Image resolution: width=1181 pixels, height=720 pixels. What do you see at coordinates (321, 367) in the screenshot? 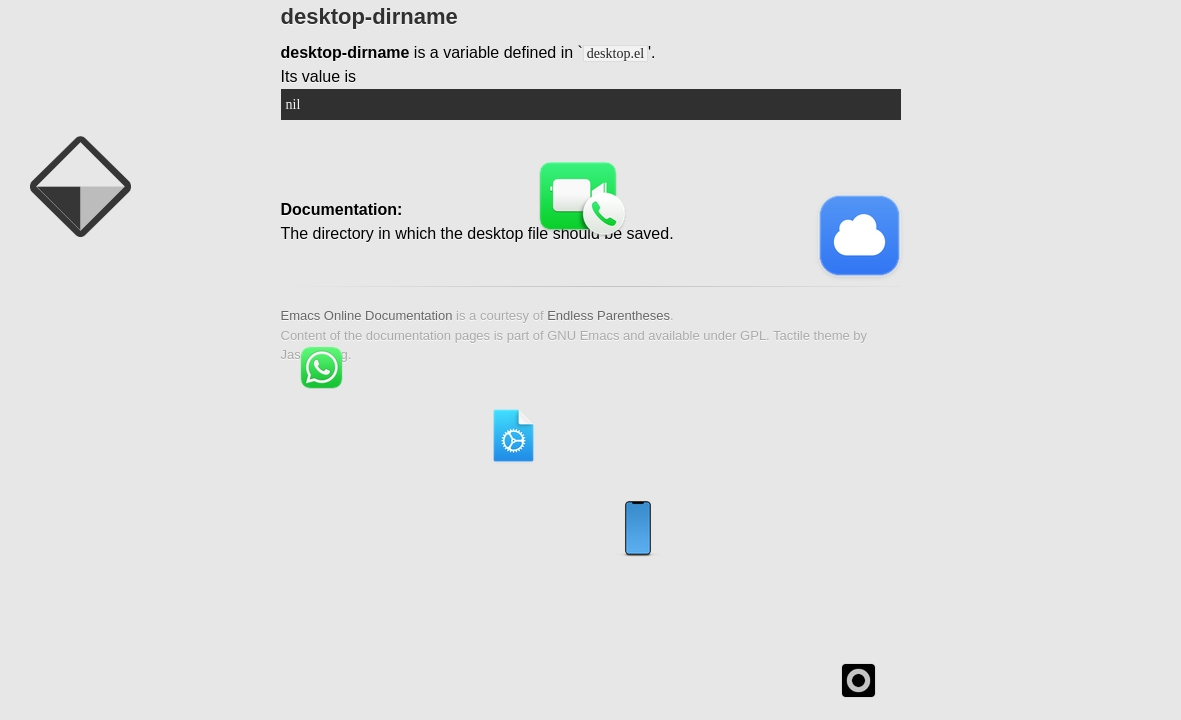
I see `open WhatsApp messaging app` at bounding box center [321, 367].